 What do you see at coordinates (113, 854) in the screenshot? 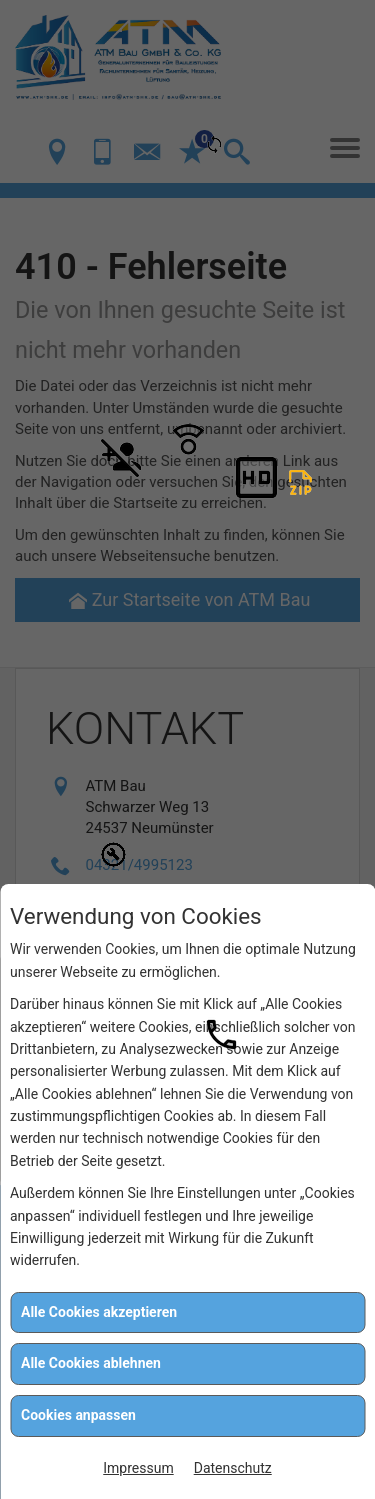
I see `access settings or configuration options` at bounding box center [113, 854].